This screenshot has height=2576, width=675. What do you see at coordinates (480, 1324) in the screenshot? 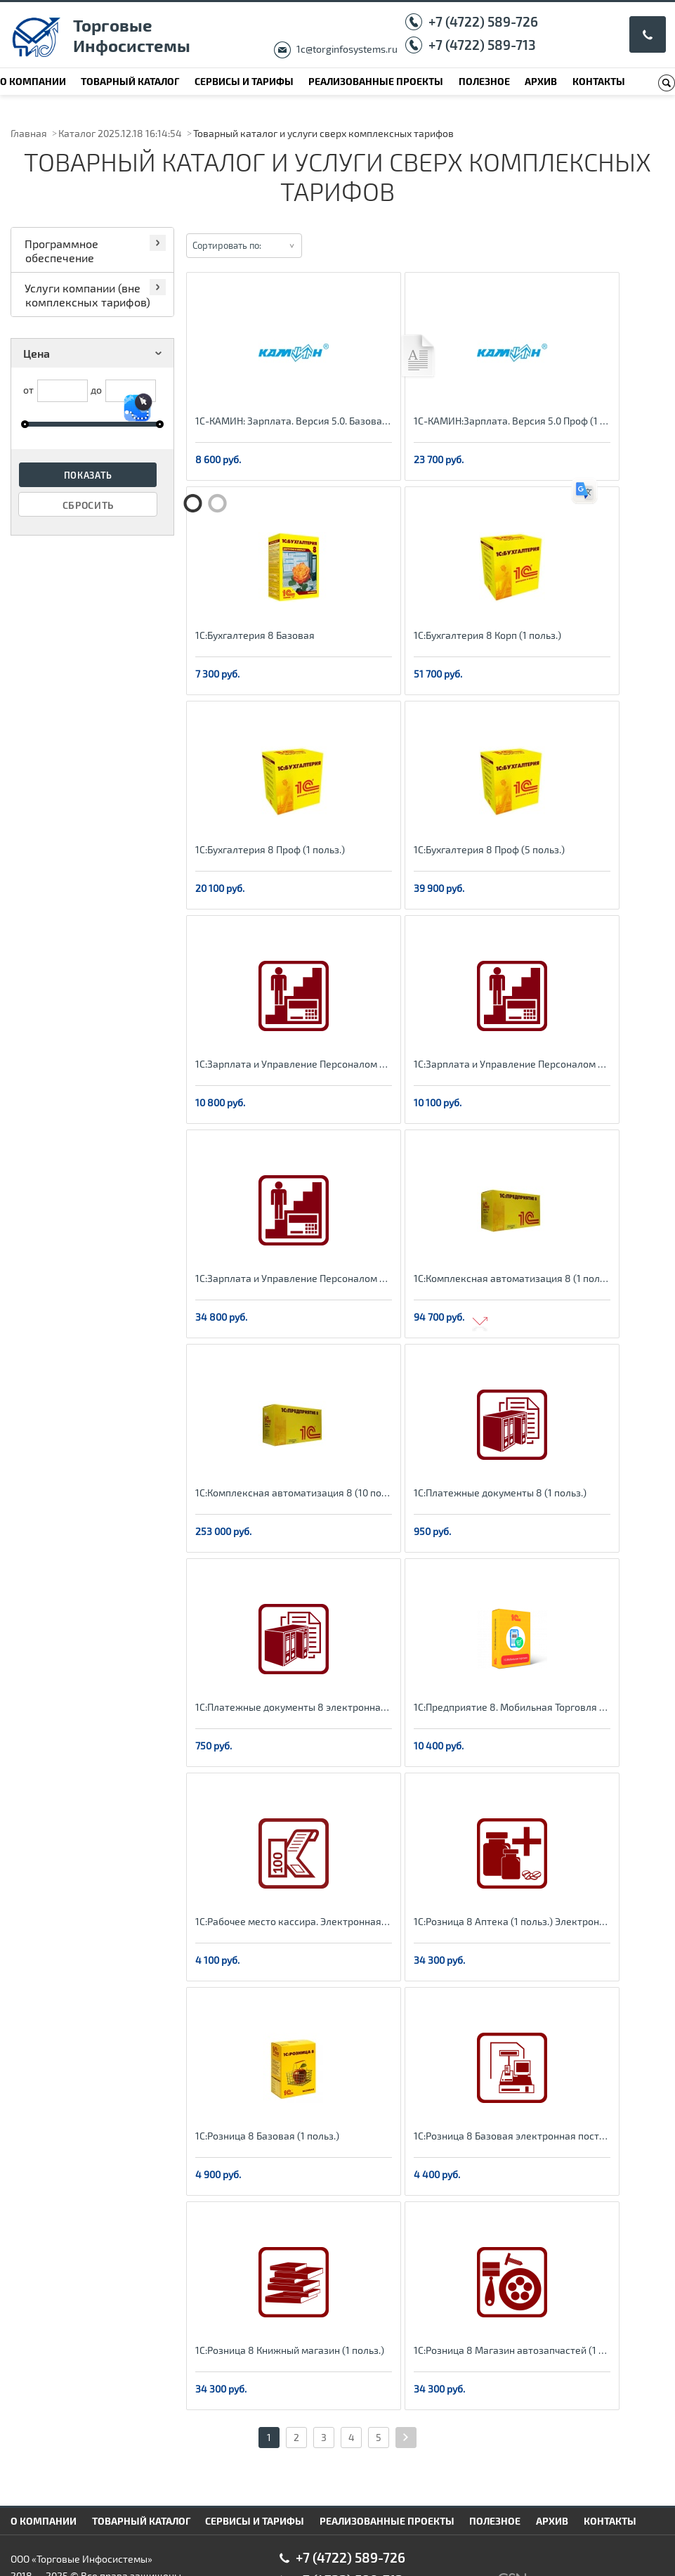
I see `indicates a missed incoming call` at bounding box center [480, 1324].